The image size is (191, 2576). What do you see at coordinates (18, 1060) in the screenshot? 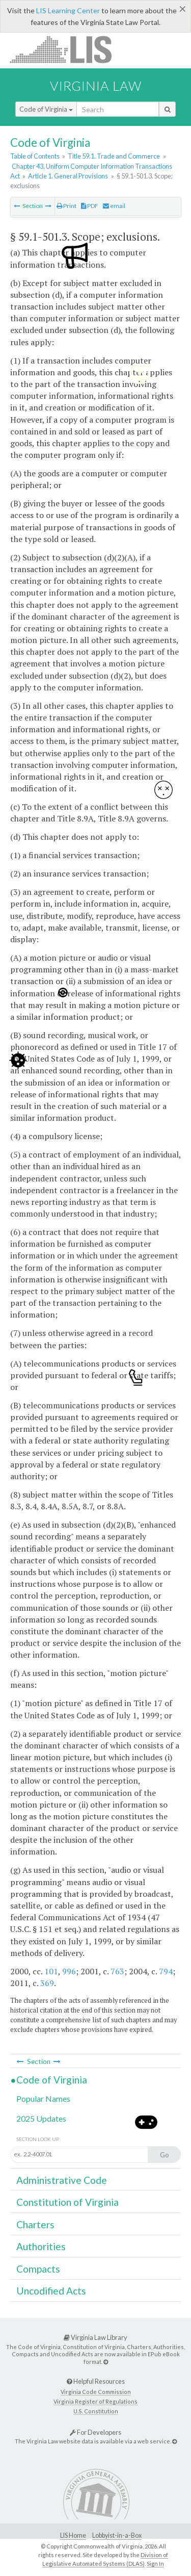
I see `indicates virus or malware detected` at bounding box center [18, 1060].